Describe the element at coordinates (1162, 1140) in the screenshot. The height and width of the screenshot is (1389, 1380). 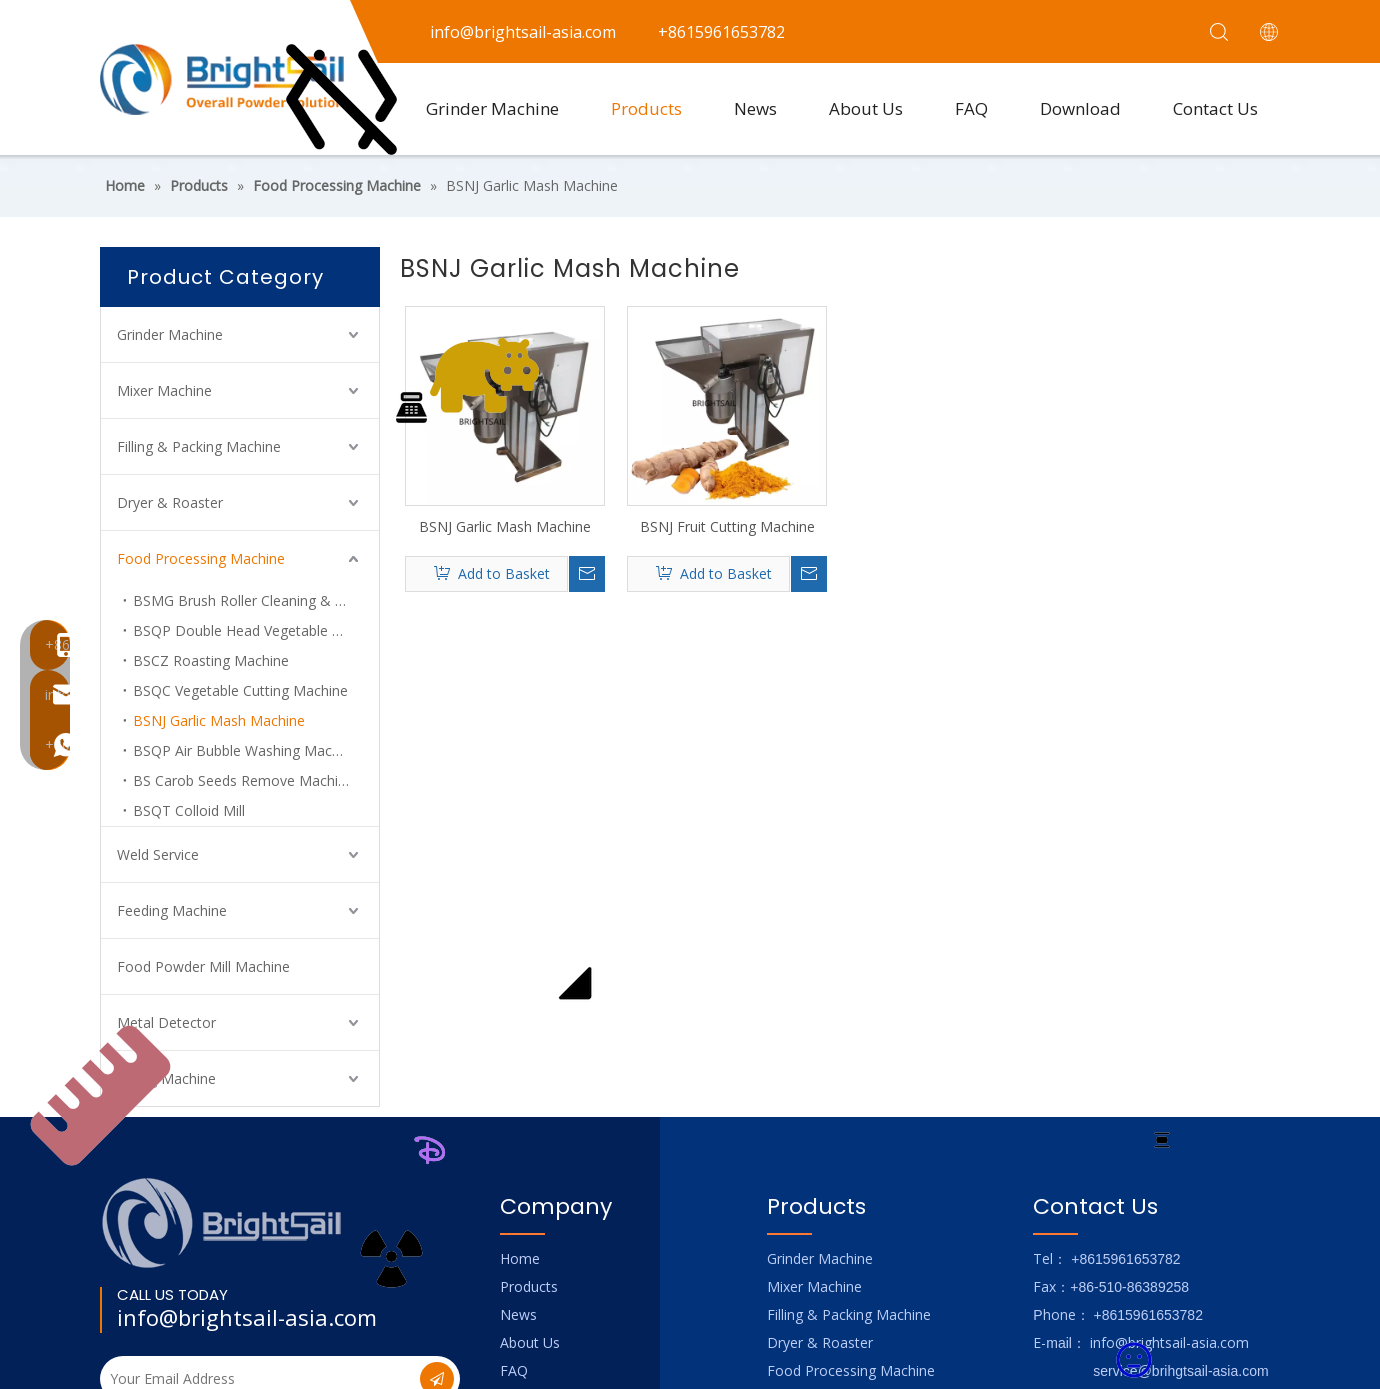
I see `distribute layers horizontally with equal spacing` at that location.